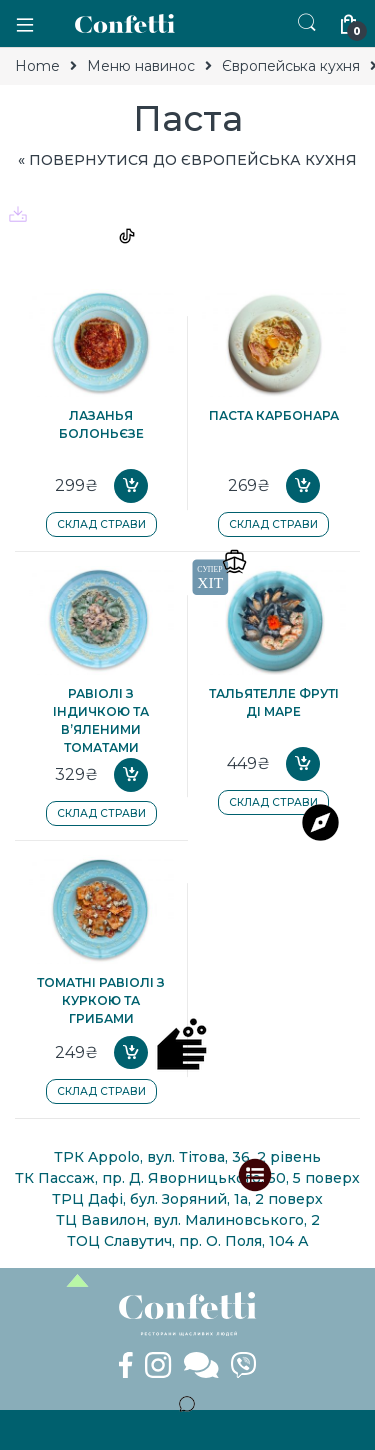 This screenshot has width=375, height=1450. What do you see at coordinates (183, 1044) in the screenshot?
I see `indicates handwashing or hygiene facilities nearby` at bounding box center [183, 1044].